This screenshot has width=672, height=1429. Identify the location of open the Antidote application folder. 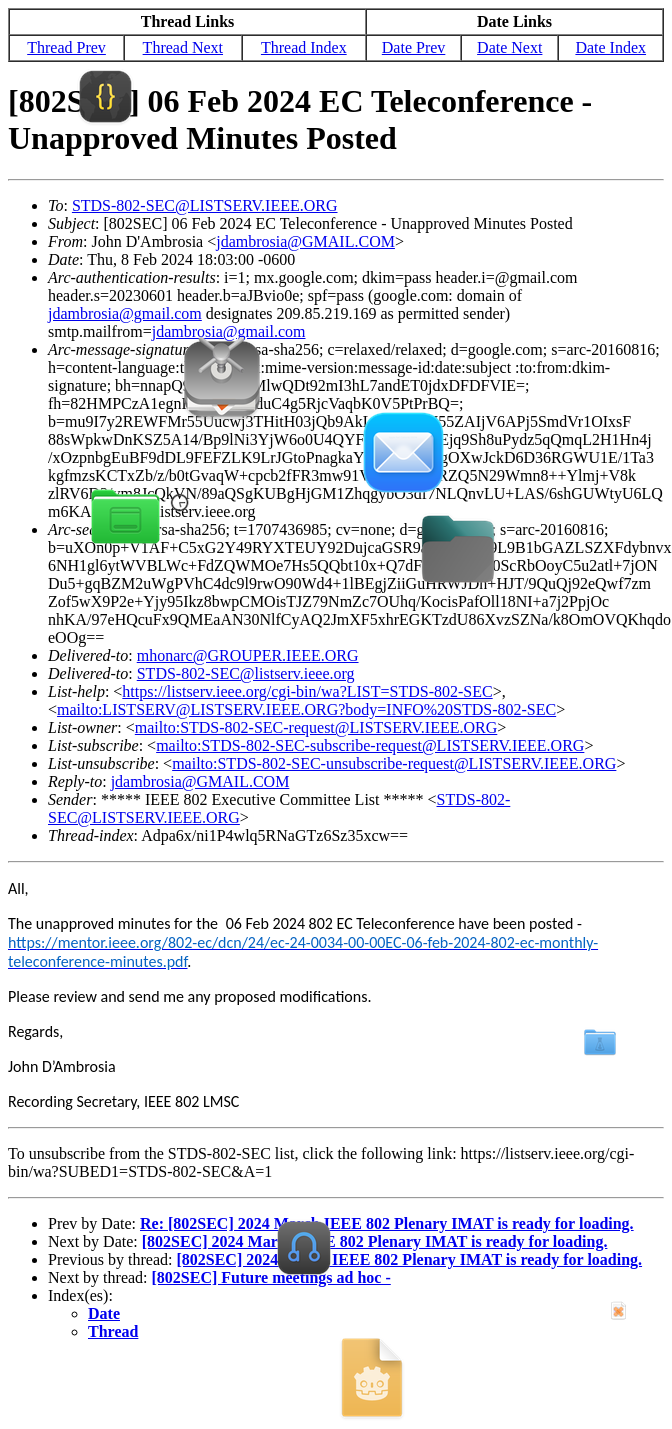
(600, 1042).